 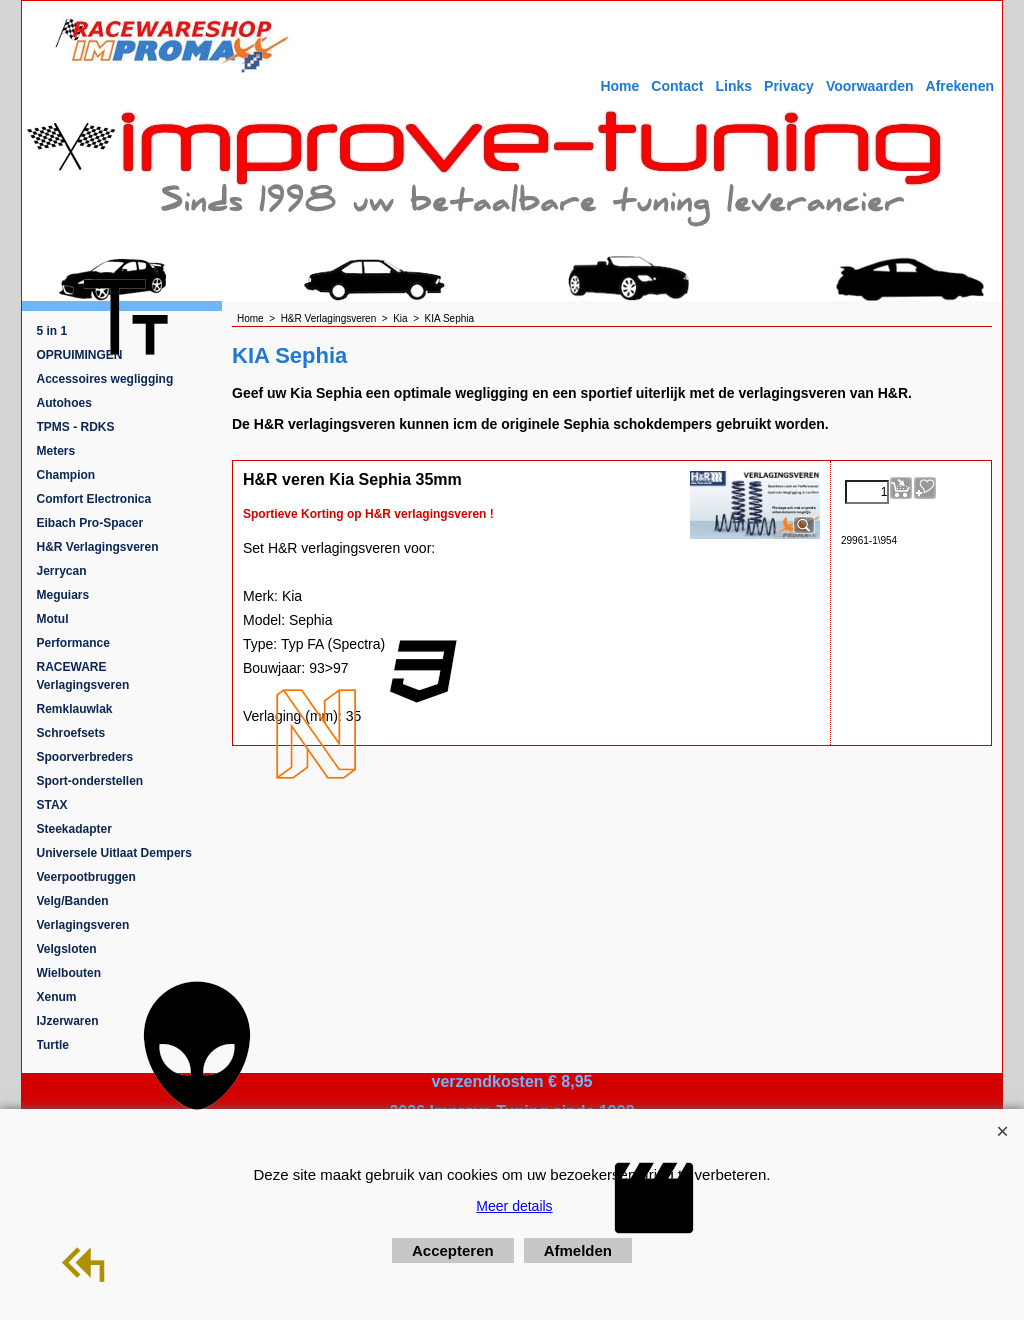 I want to click on access video or movie content, so click(x=654, y=1198).